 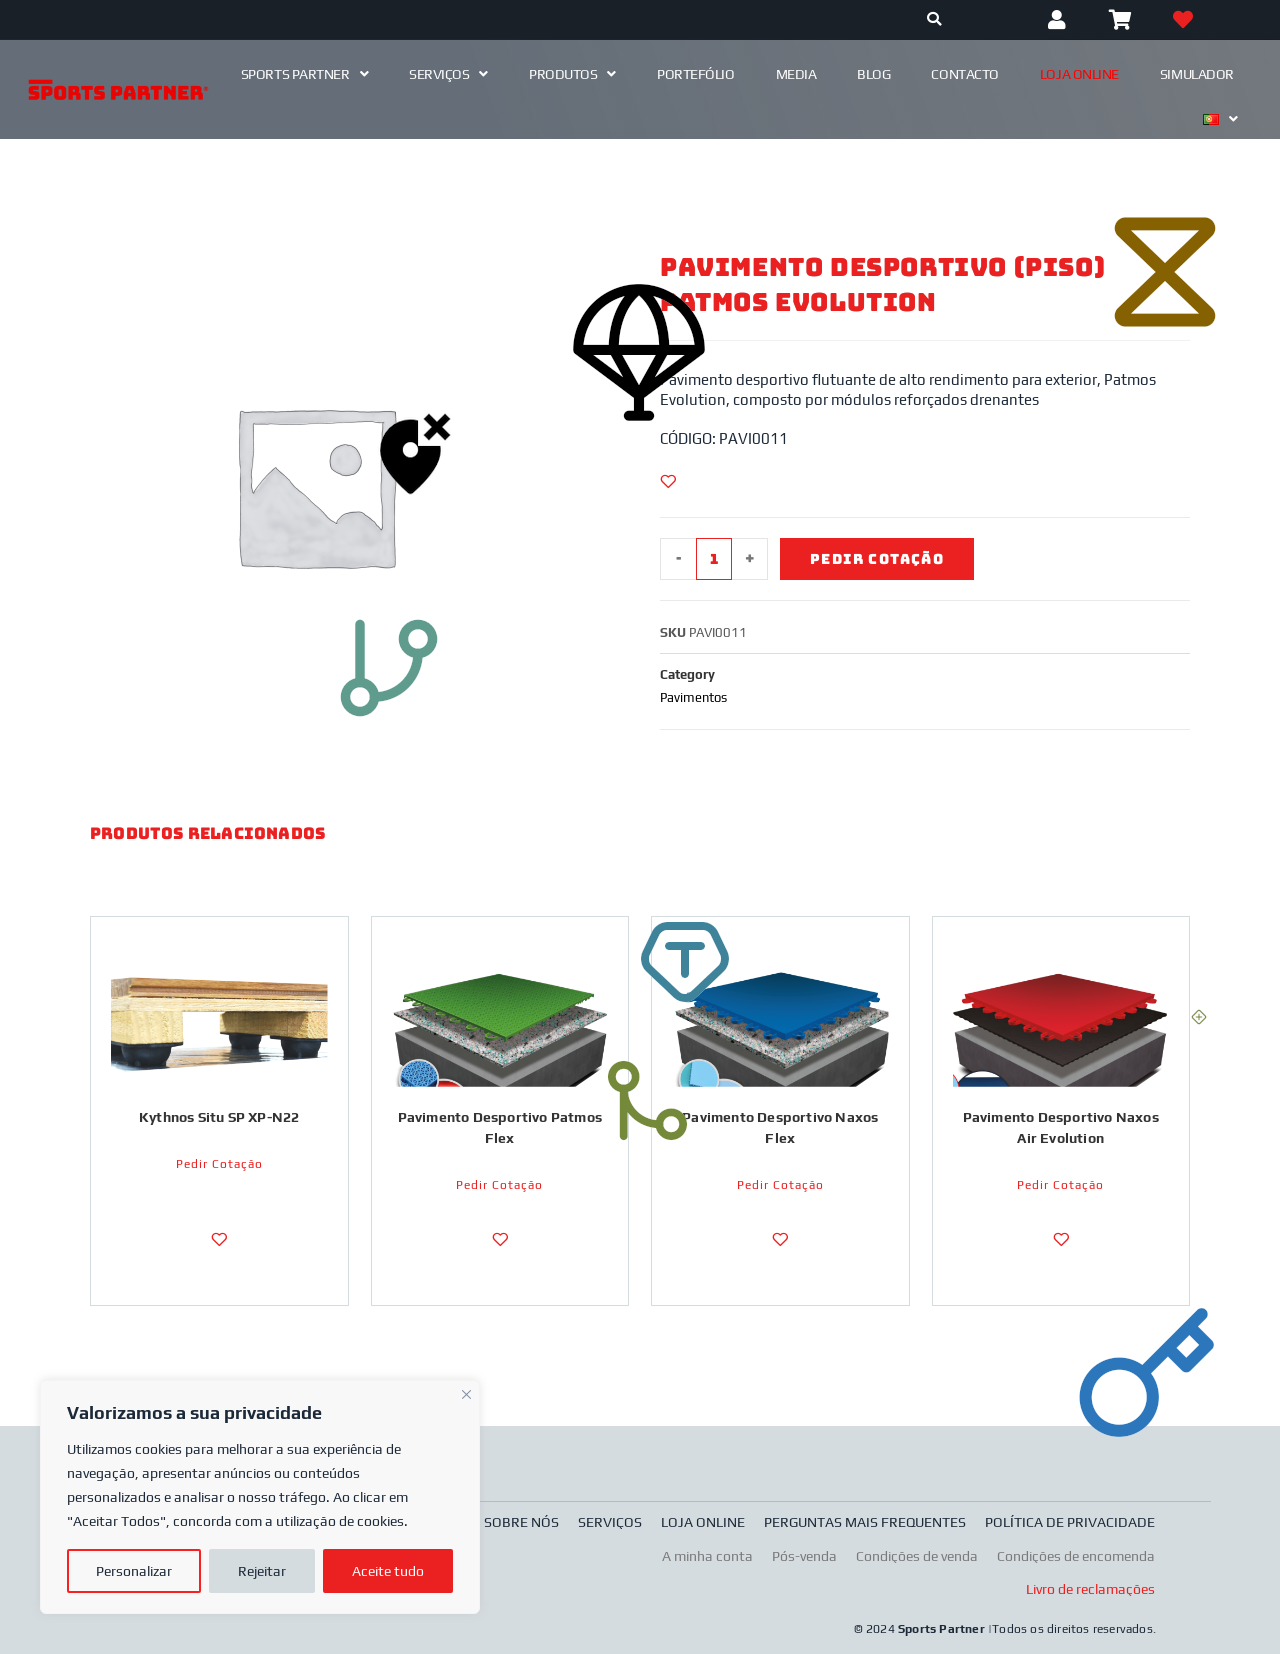 What do you see at coordinates (647, 1100) in the screenshot?
I see `merge branches in version control` at bounding box center [647, 1100].